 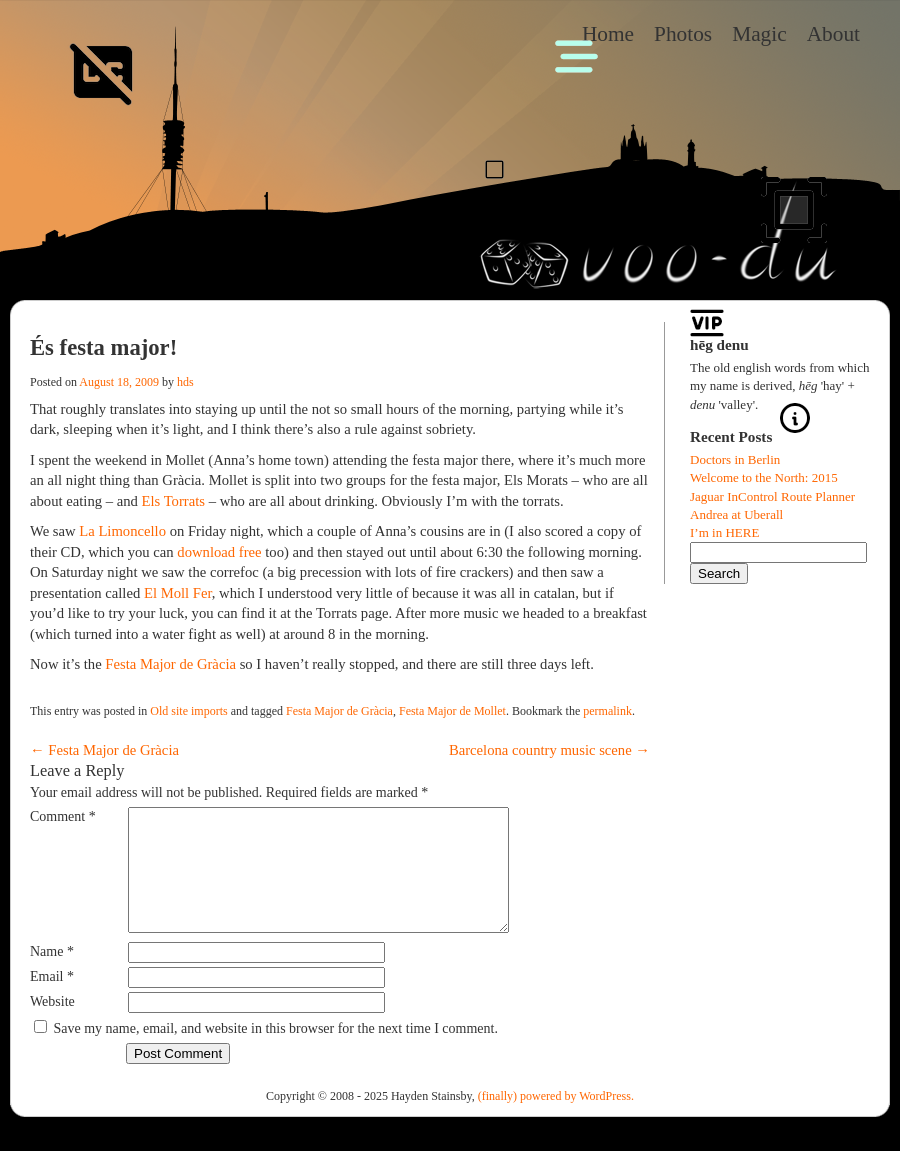 What do you see at coordinates (794, 210) in the screenshot?
I see `scan a document or QR code` at bounding box center [794, 210].